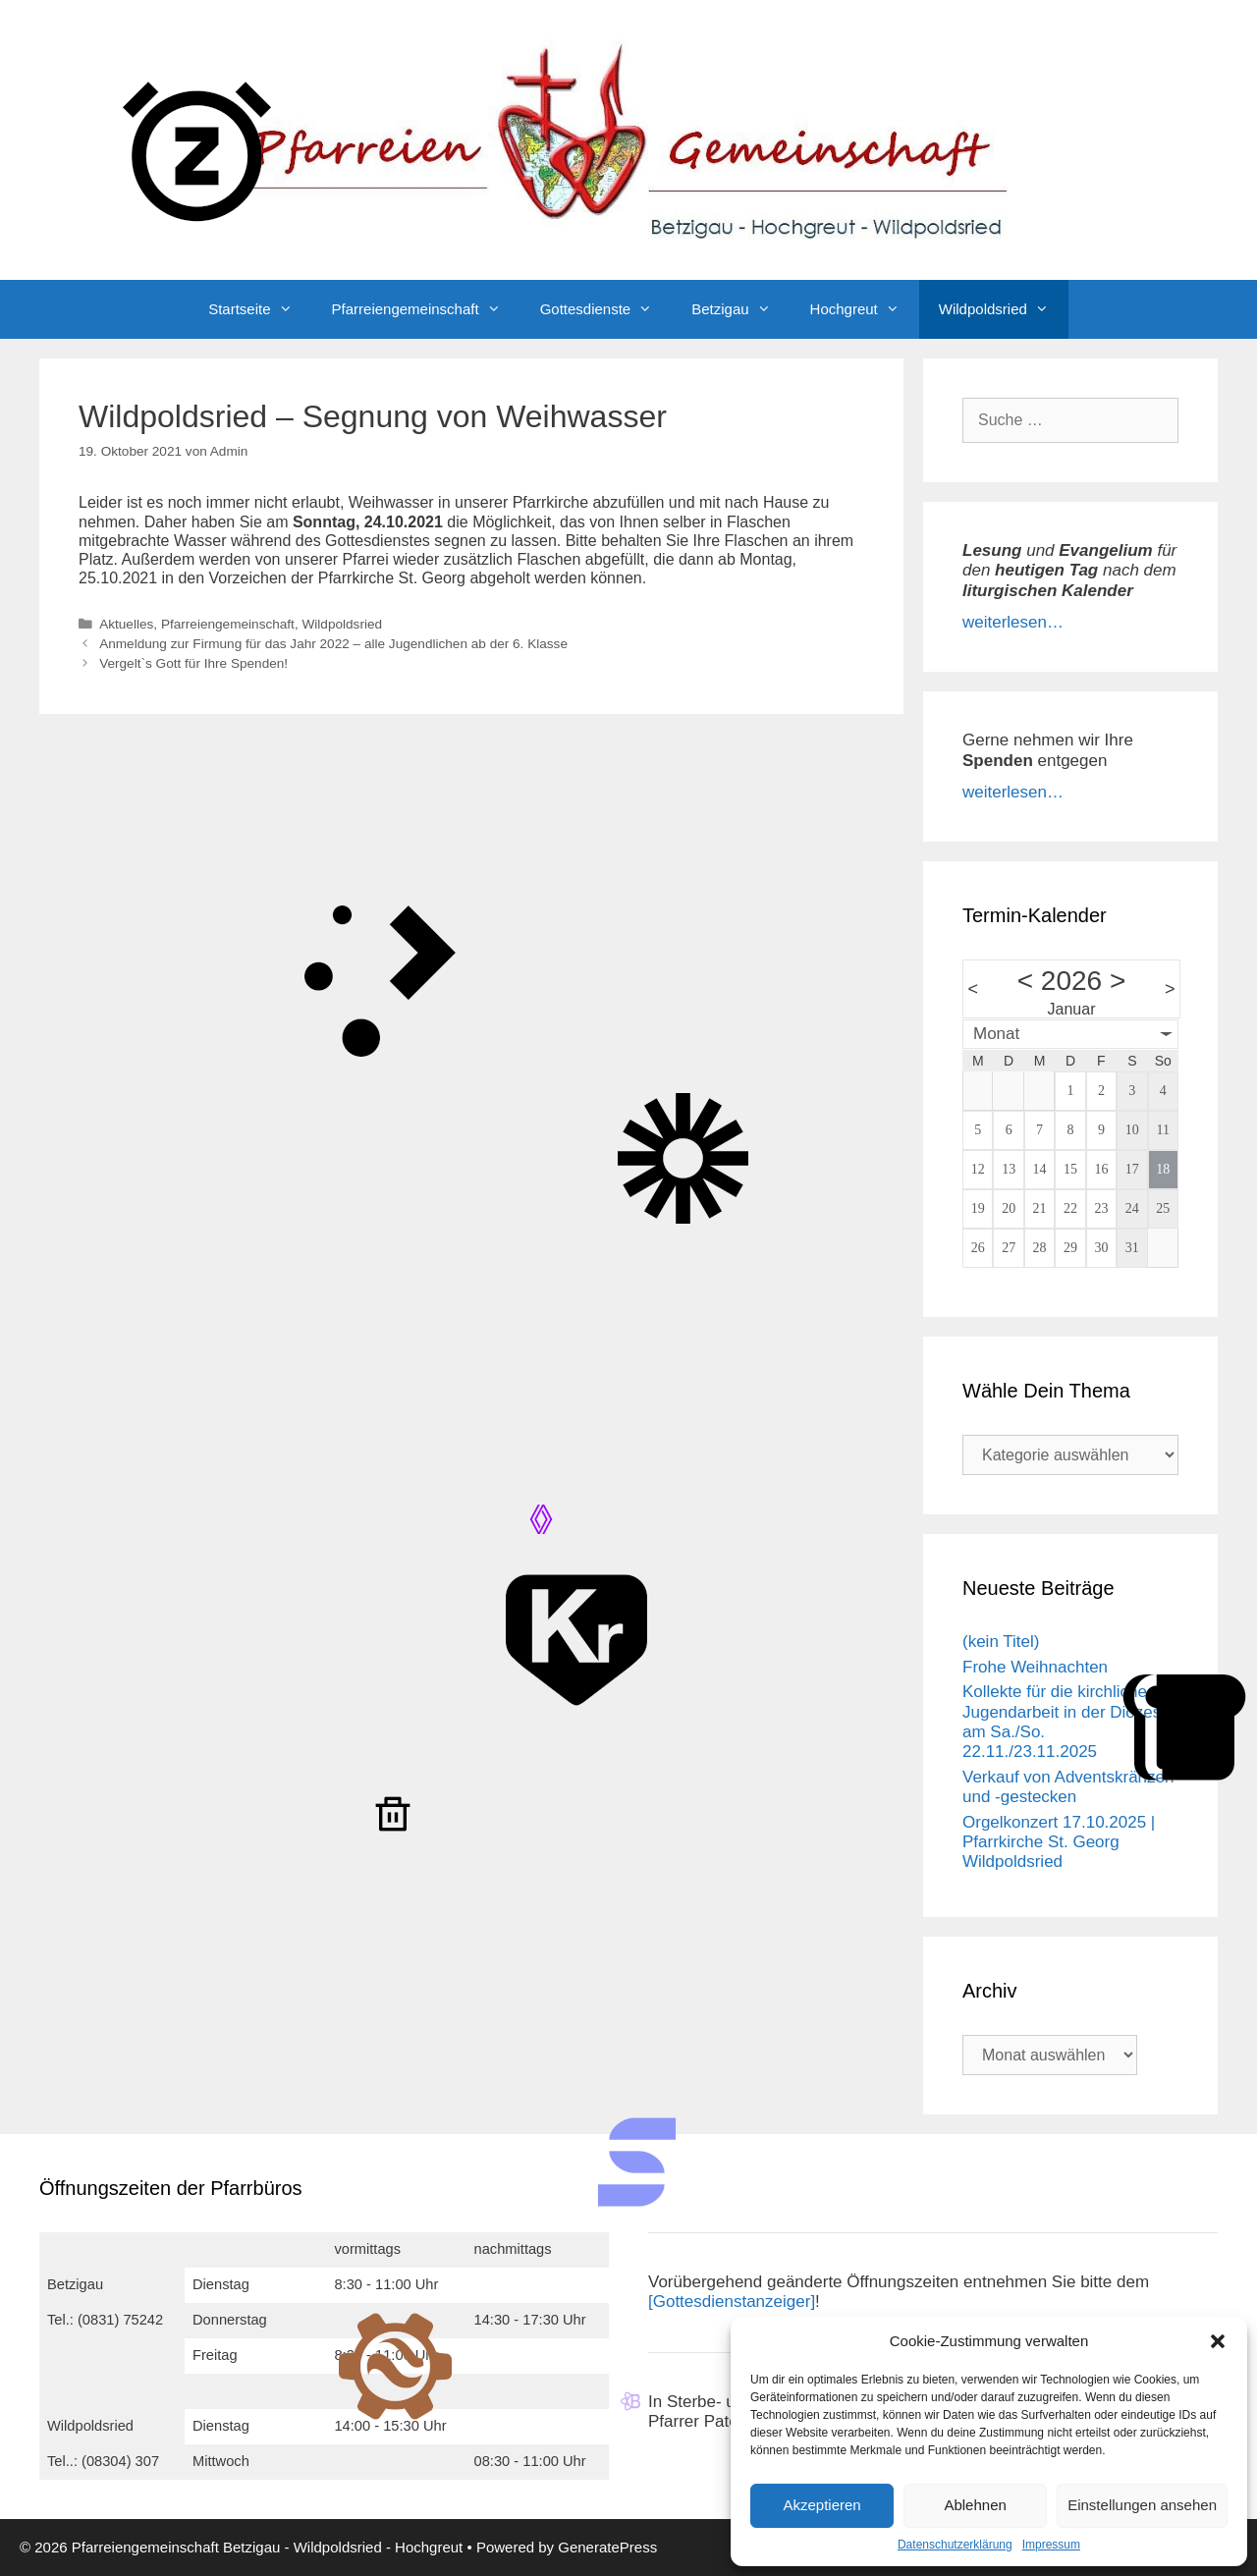 Image resolution: width=1257 pixels, height=2576 pixels. I want to click on sitrox brand logo, so click(636, 2162).